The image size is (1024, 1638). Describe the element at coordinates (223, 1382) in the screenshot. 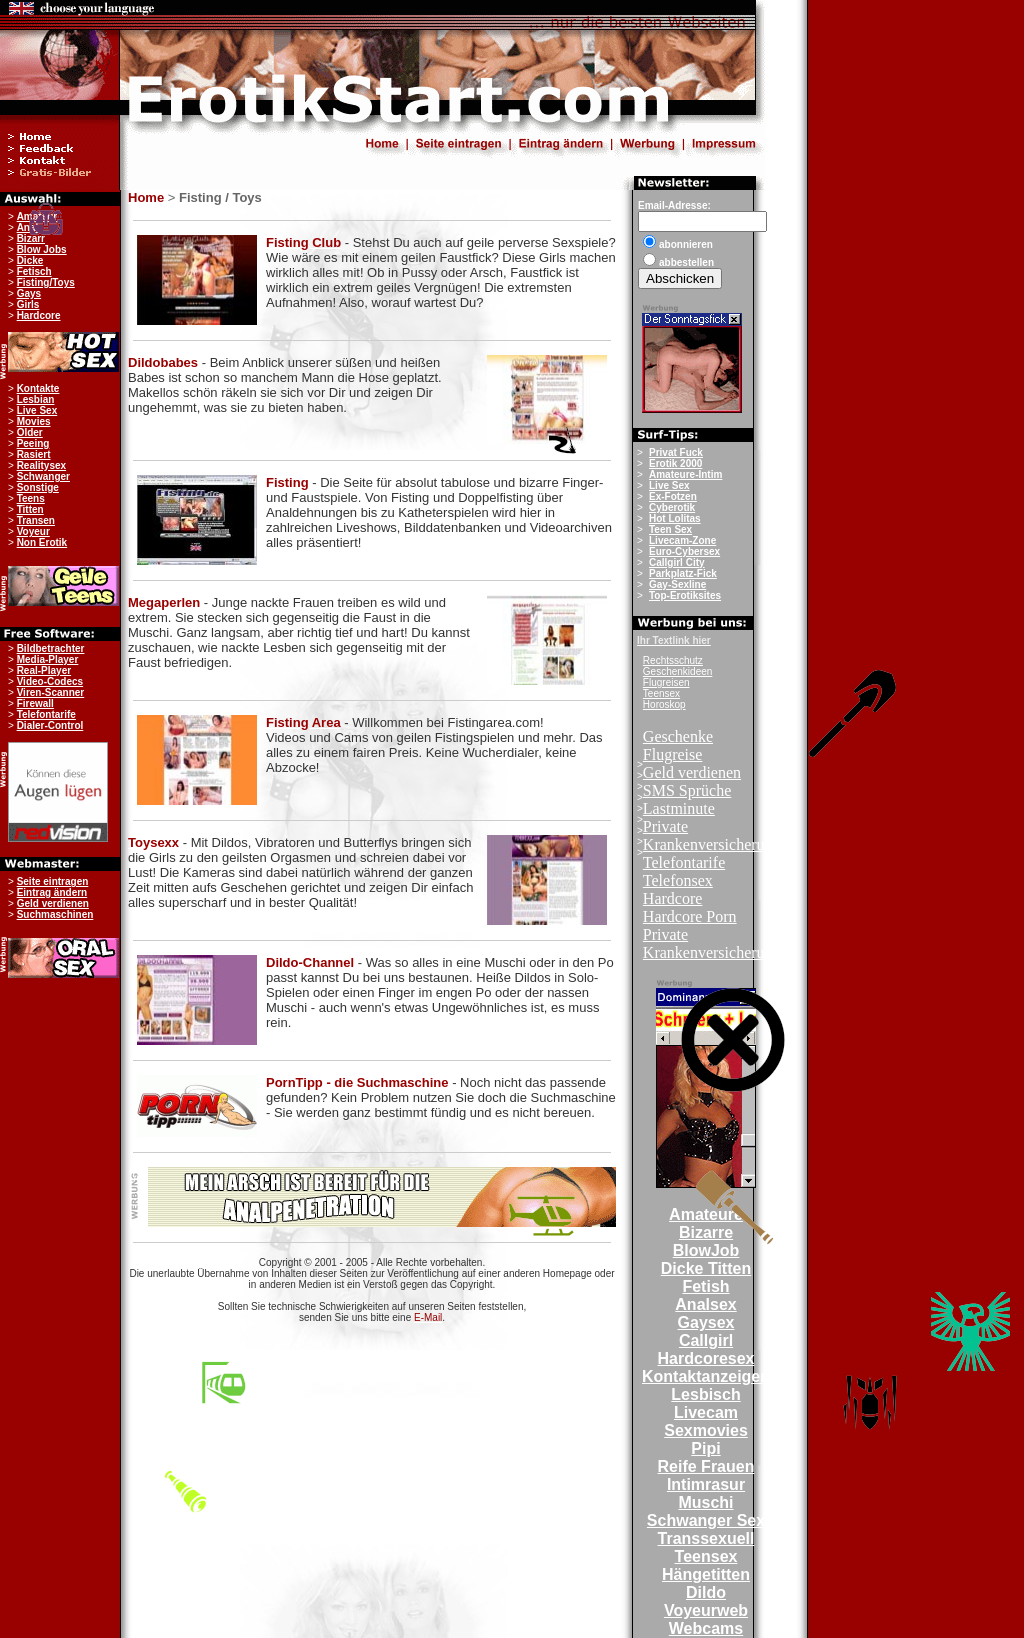

I see `view subway or metro transit options` at that location.